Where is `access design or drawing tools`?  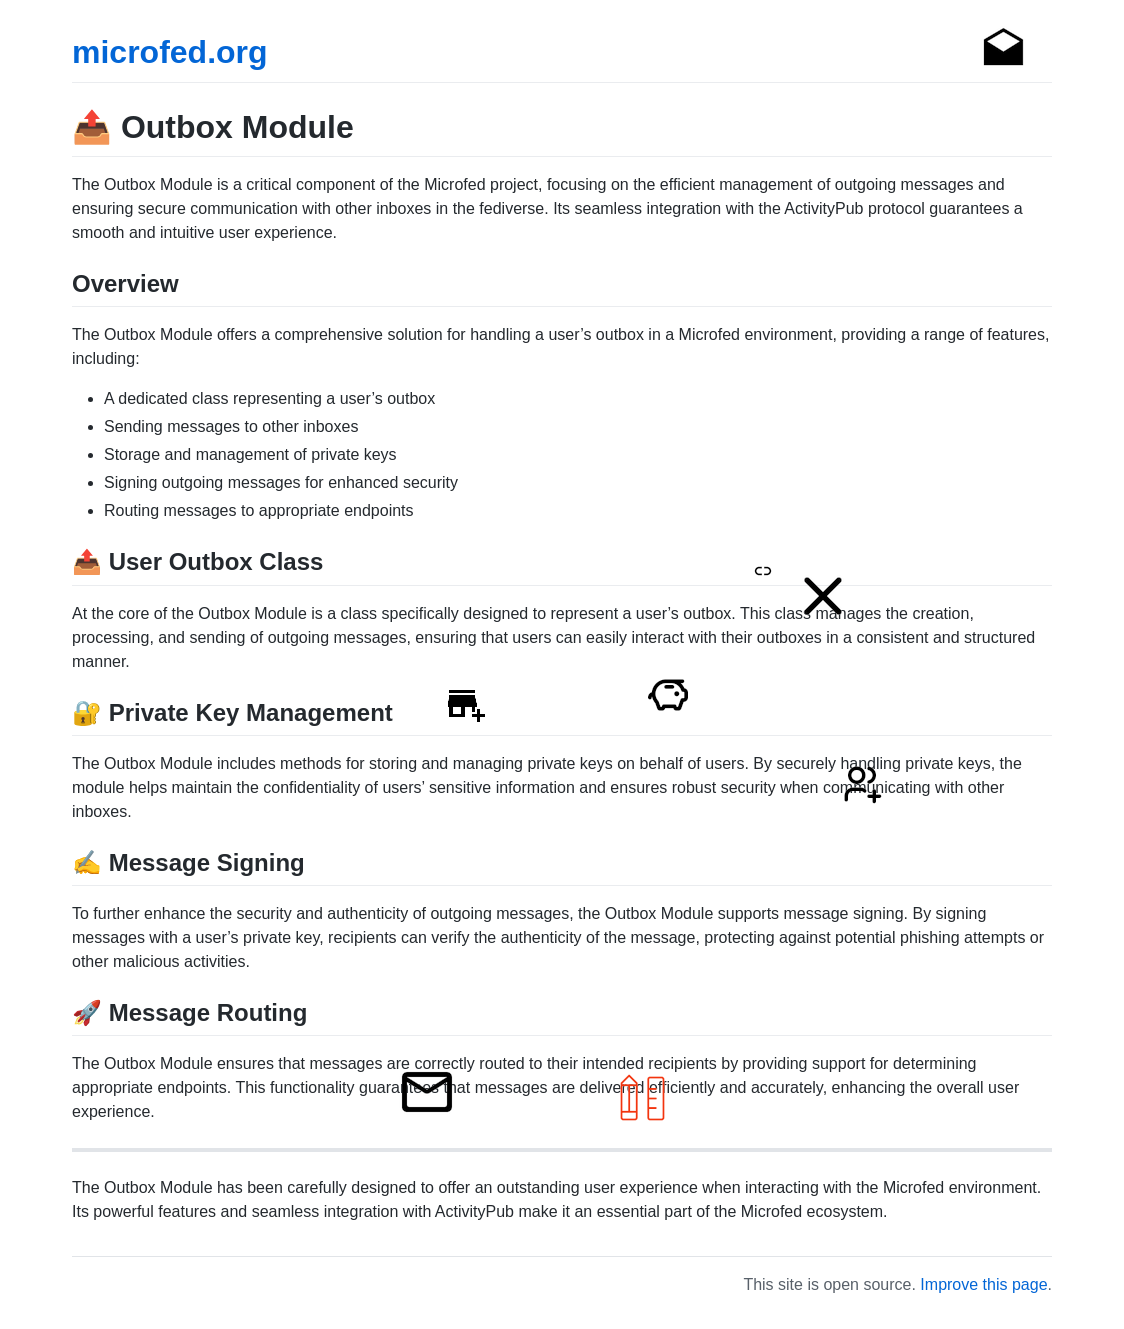
access design or drawing tools is located at coordinates (642, 1098).